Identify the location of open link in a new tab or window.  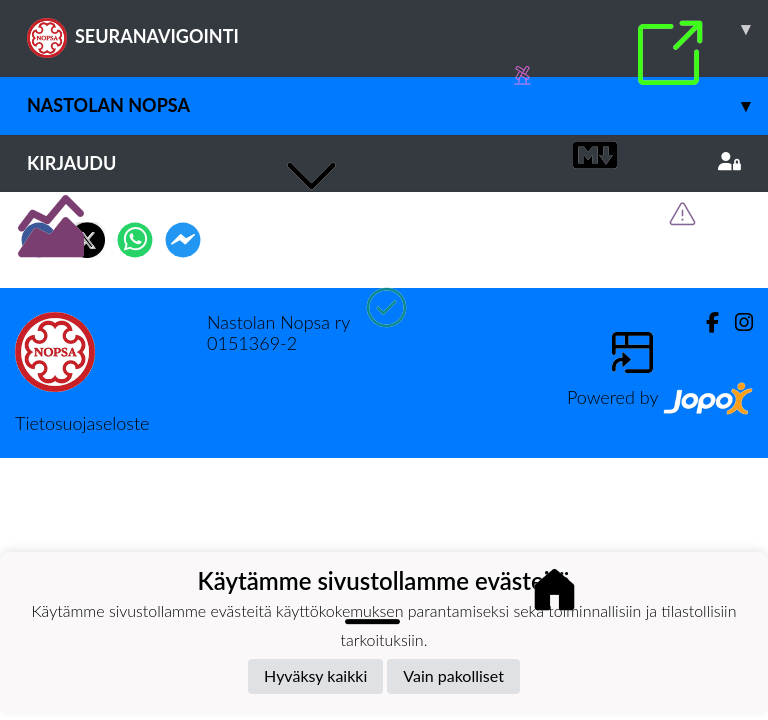
(668, 54).